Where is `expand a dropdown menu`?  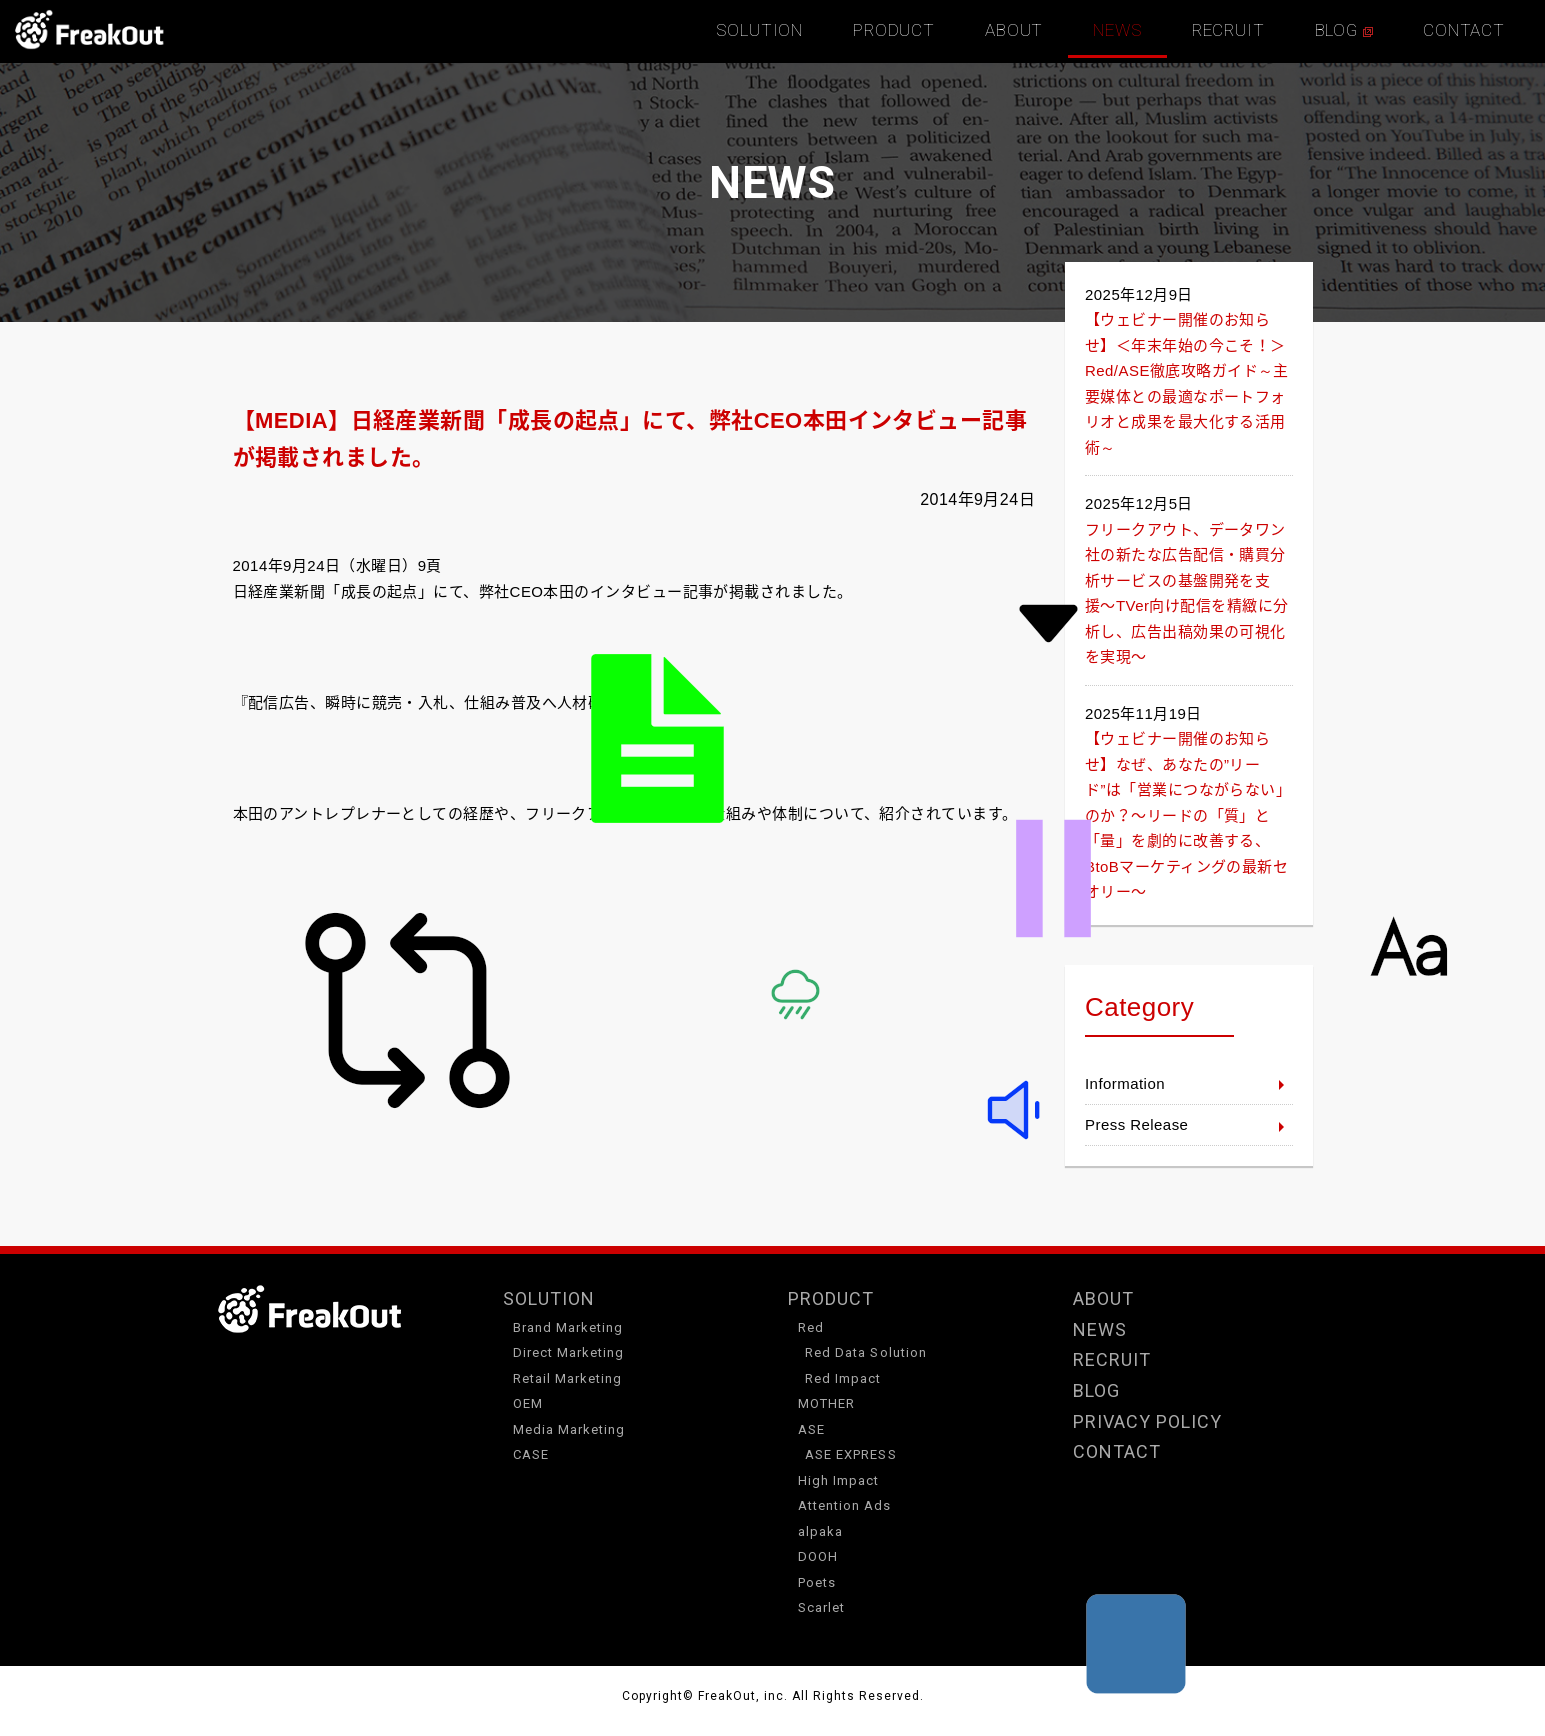 expand a dropdown menu is located at coordinates (1048, 623).